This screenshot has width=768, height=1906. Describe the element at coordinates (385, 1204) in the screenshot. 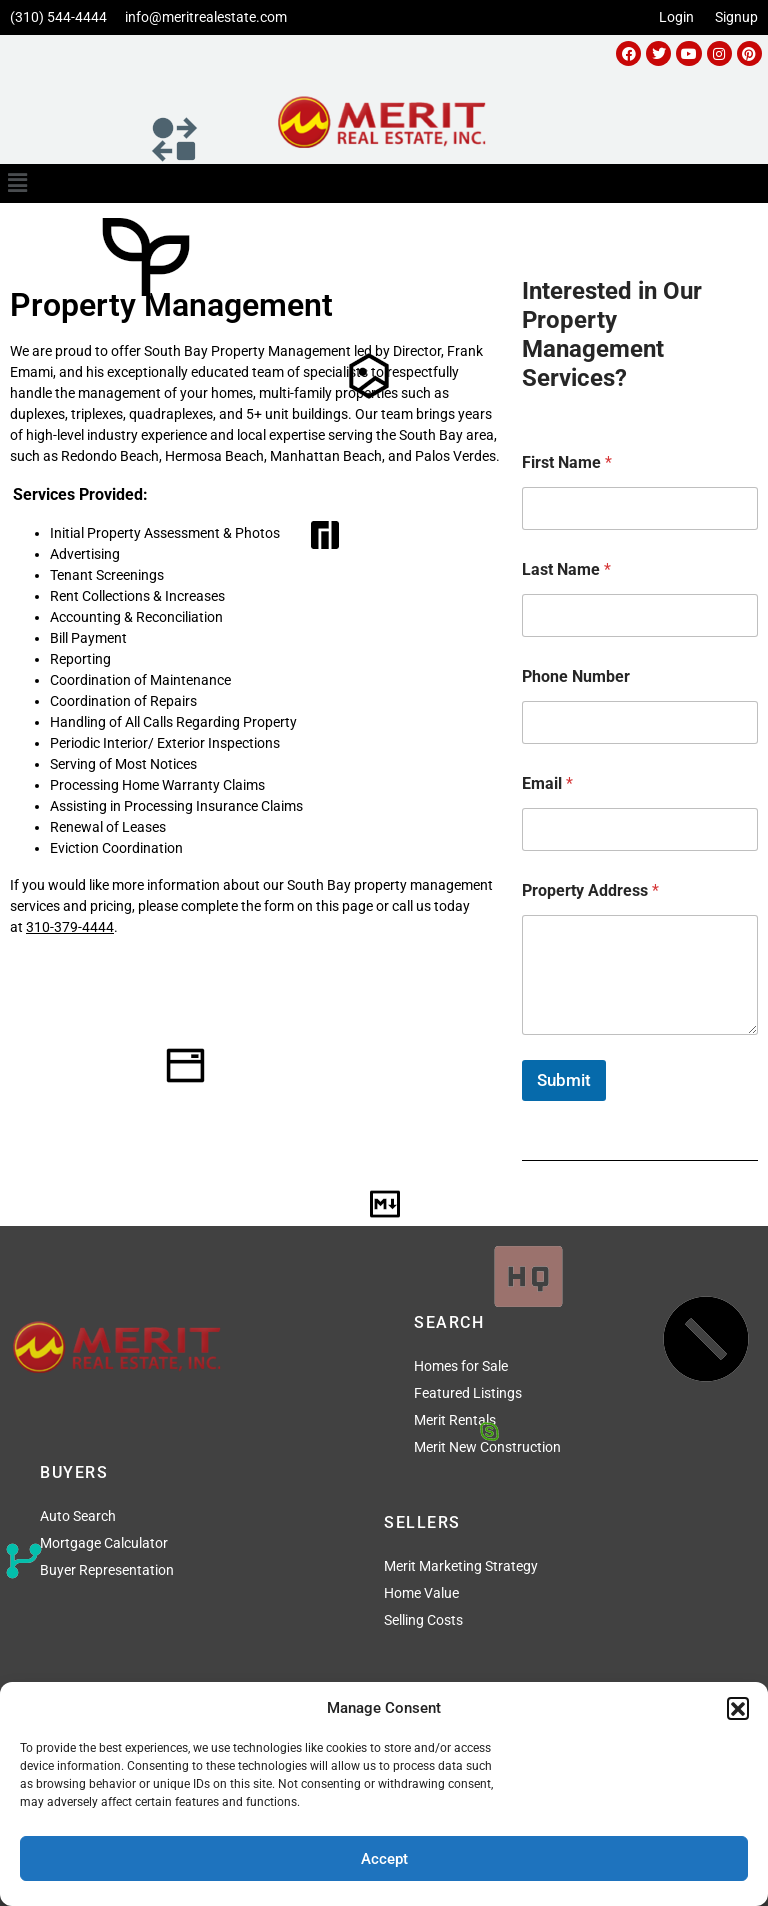

I see `indicates markdown formatting is available` at that location.